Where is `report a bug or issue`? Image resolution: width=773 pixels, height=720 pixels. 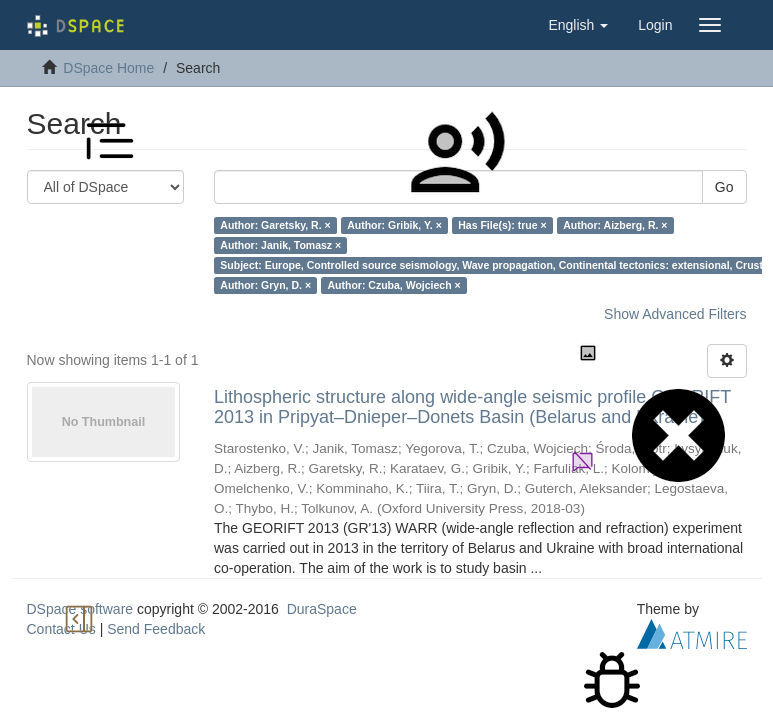
report a bug or issue is located at coordinates (612, 680).